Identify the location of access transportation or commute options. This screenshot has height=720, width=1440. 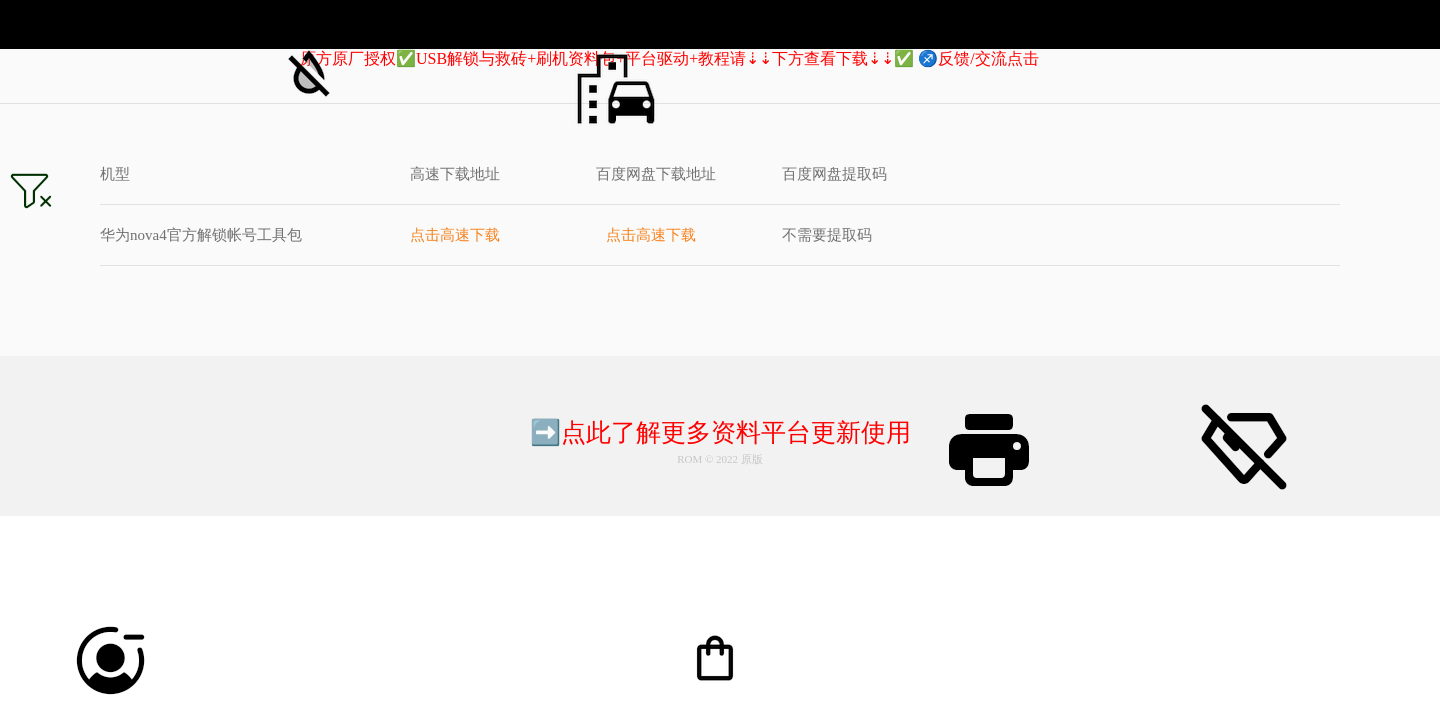
(616, 89).